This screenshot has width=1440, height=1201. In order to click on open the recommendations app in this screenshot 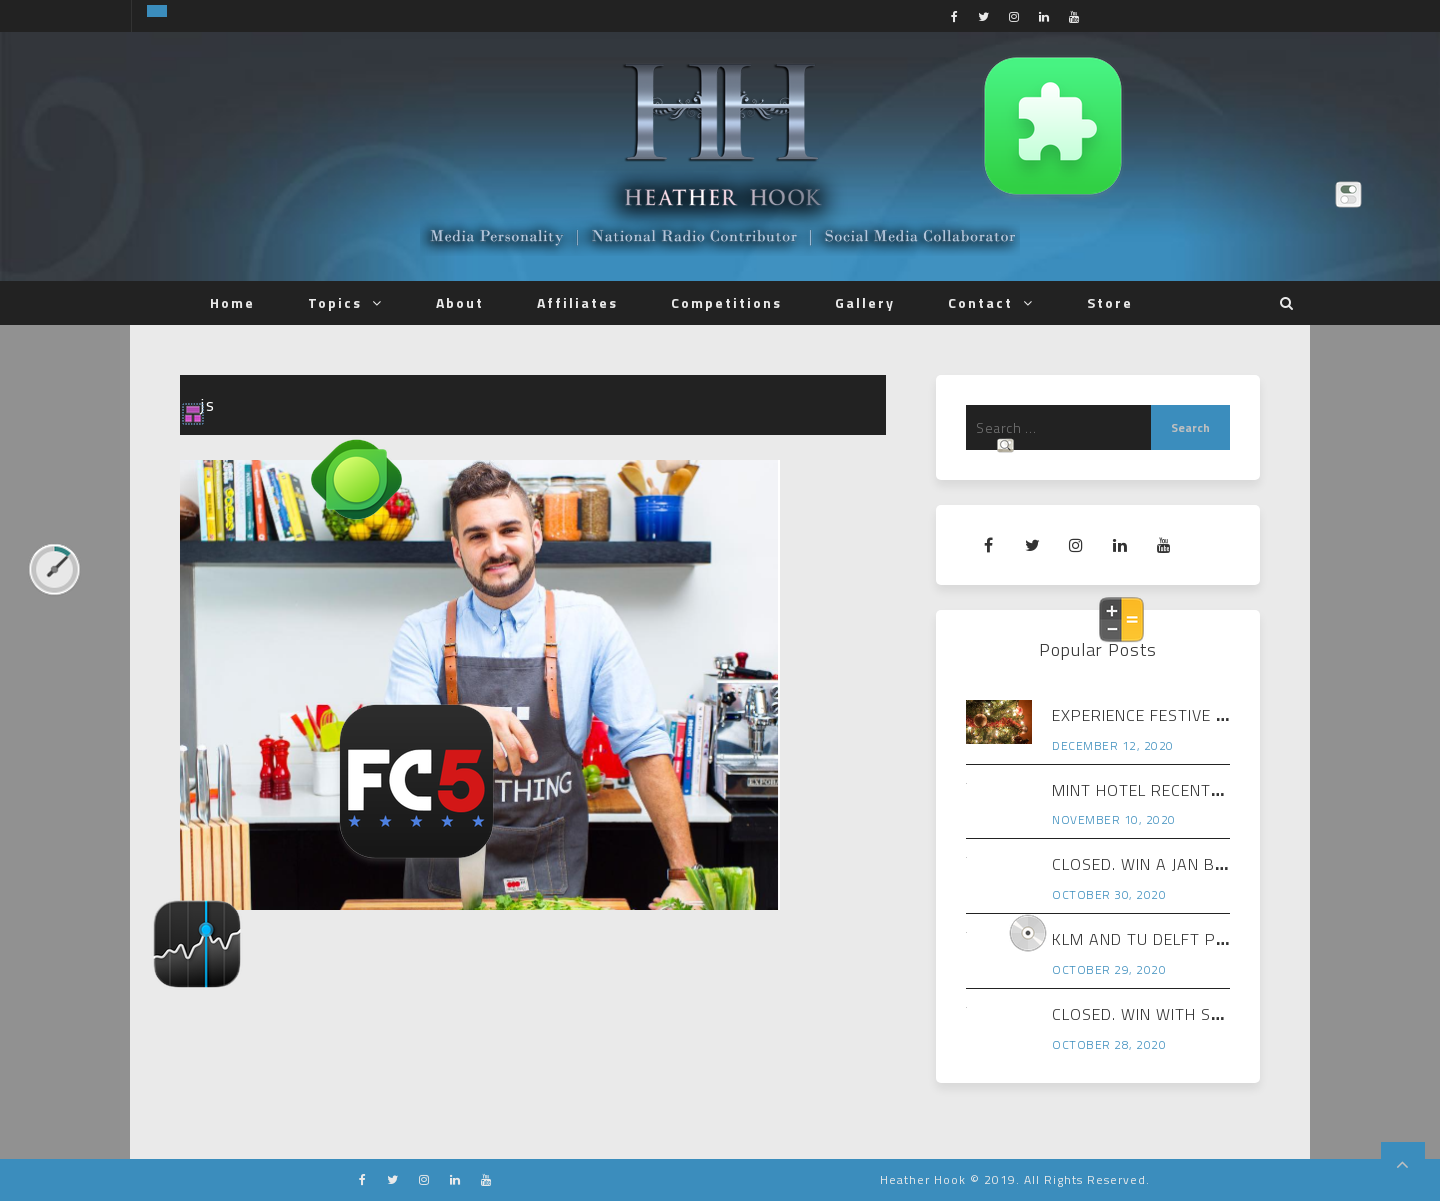, I will do `click(356, 479)`.